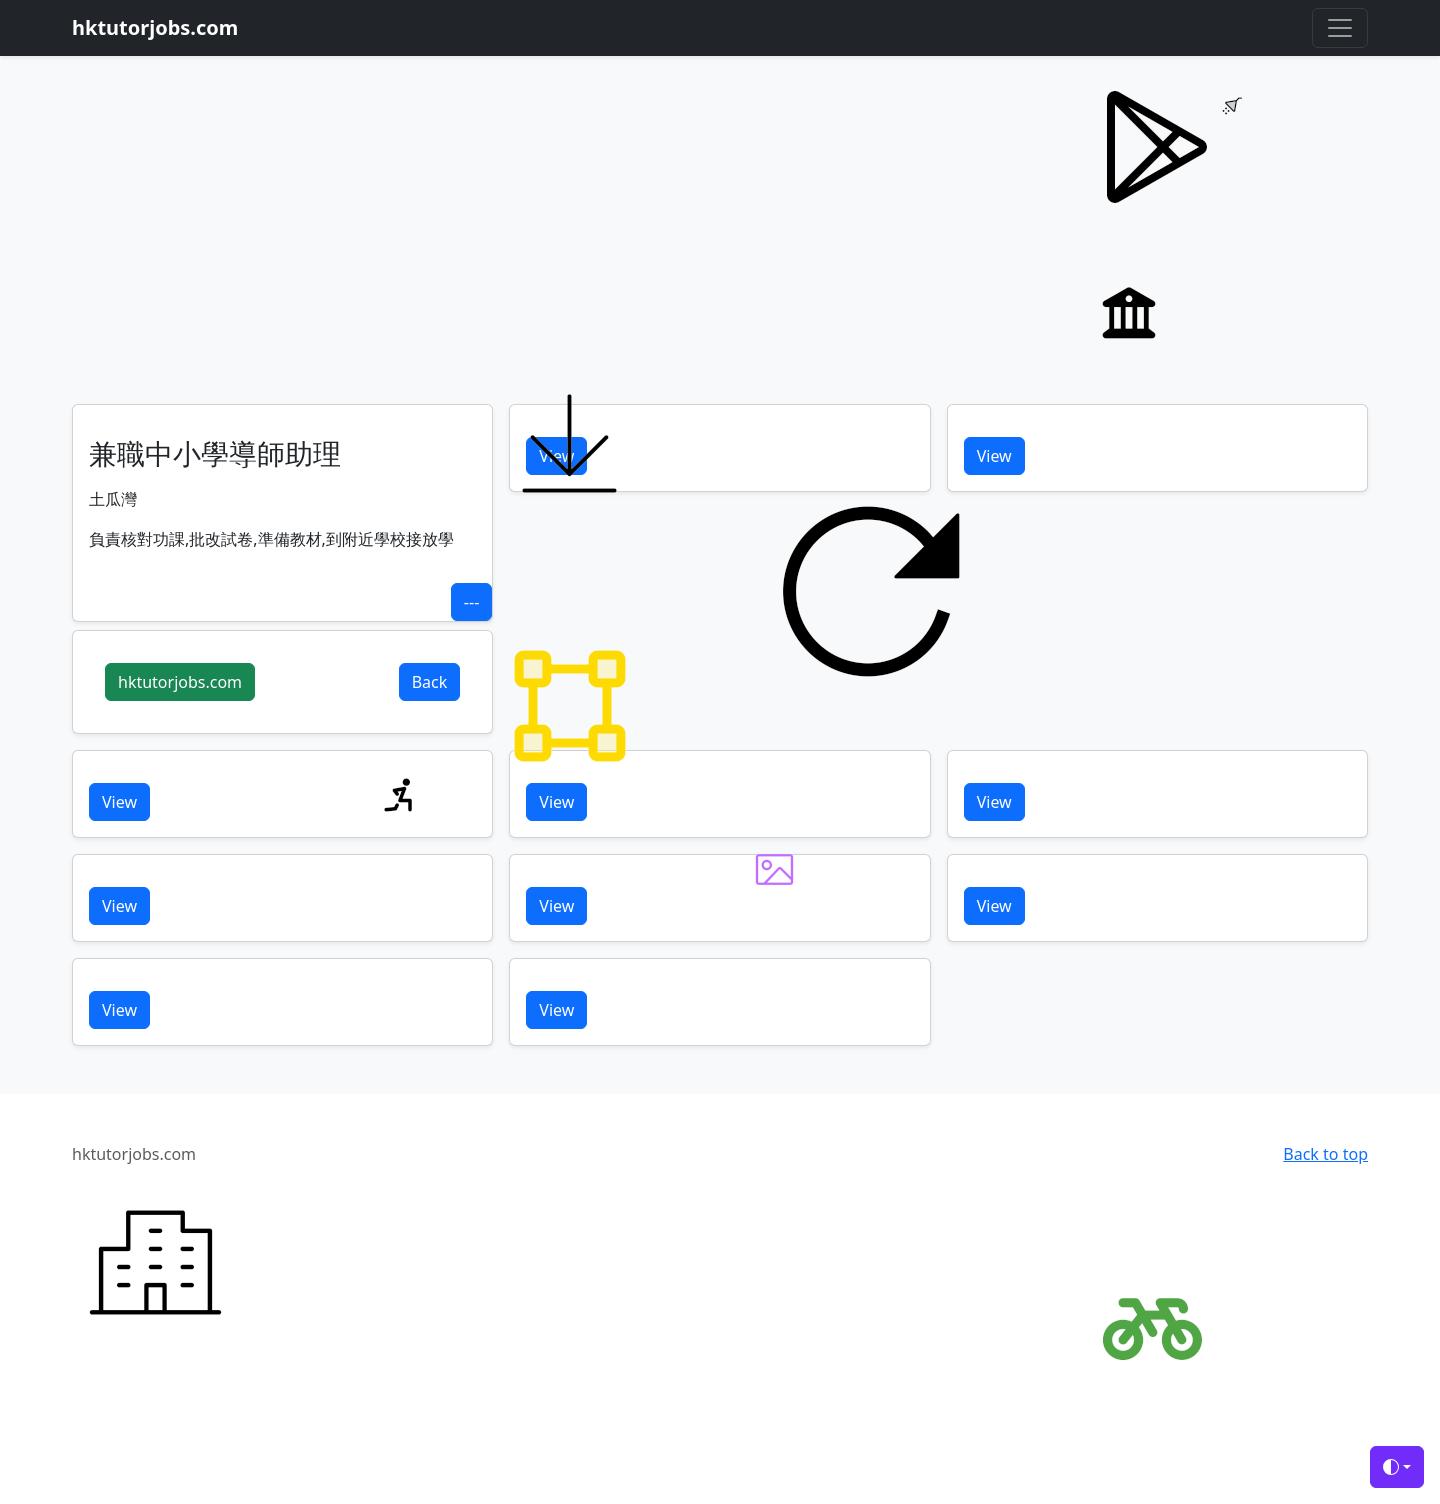 The width and height of the screenshot is (1440, 1504). Describe the element at coordinates (155, 1262) in the screenshot. I see `view apartment or building listings` at that location.